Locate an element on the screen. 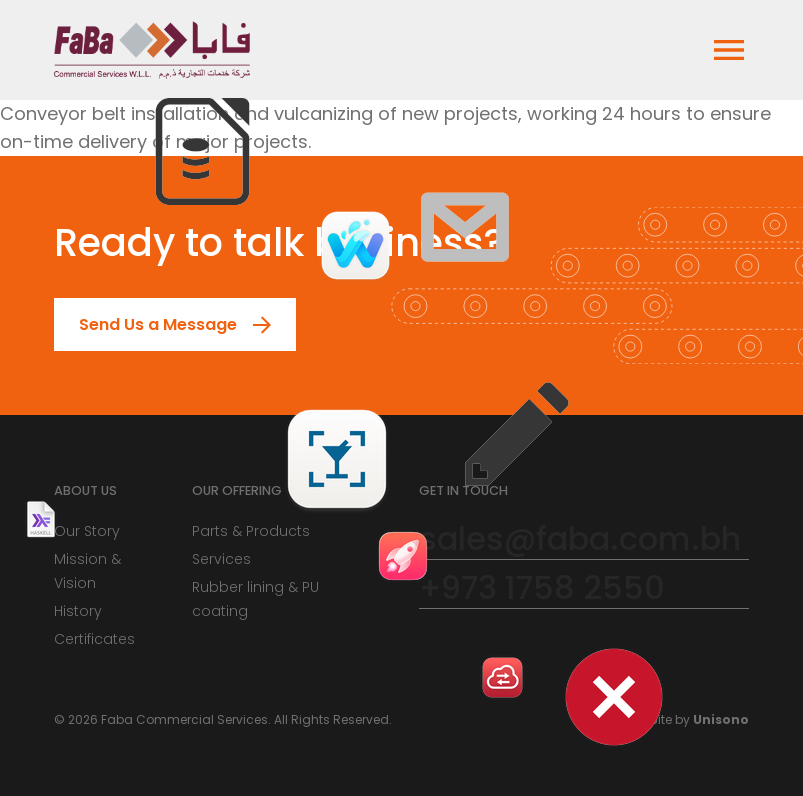 The image size is (803, 796). stop or cancel the current action is located at coordinates (614, 697).